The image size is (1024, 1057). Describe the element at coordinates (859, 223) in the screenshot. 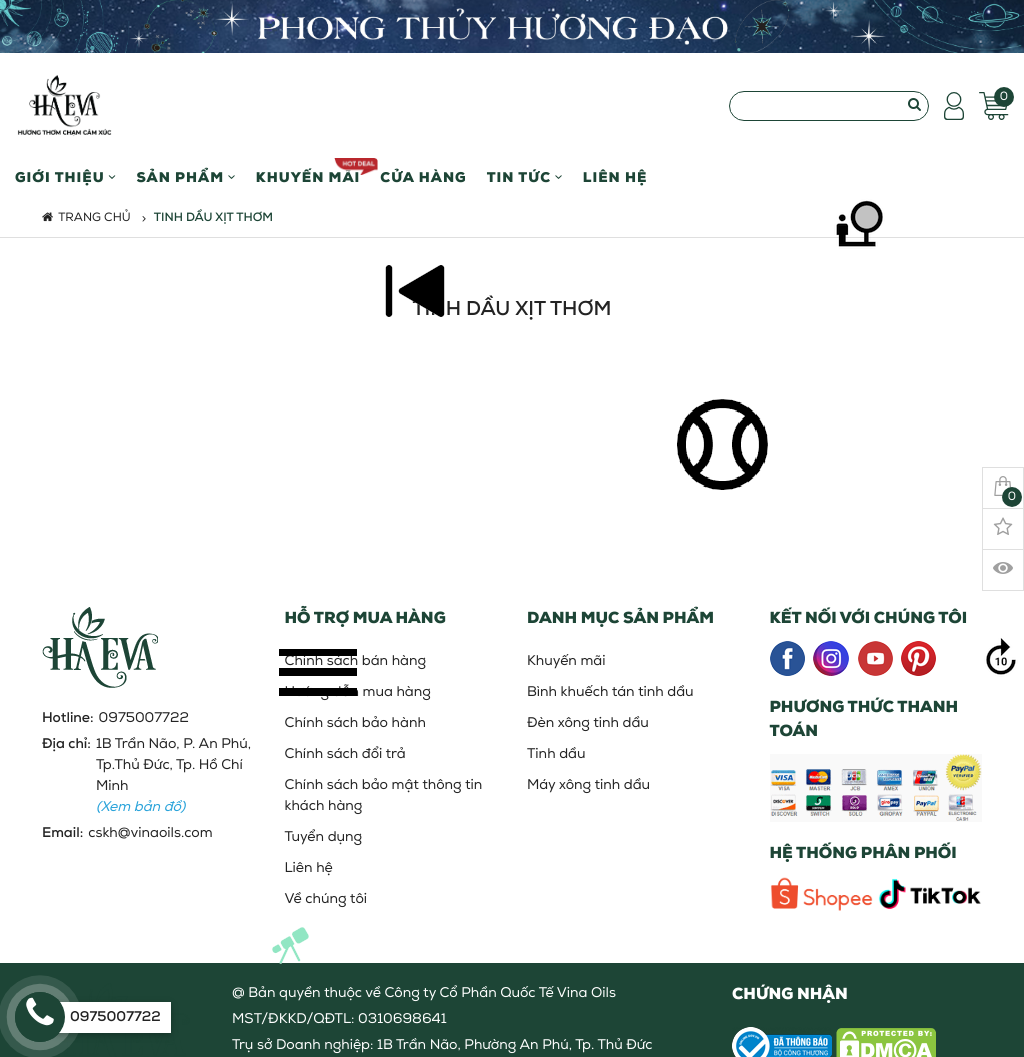

I see `explore nature or outdoor activities` at that location.